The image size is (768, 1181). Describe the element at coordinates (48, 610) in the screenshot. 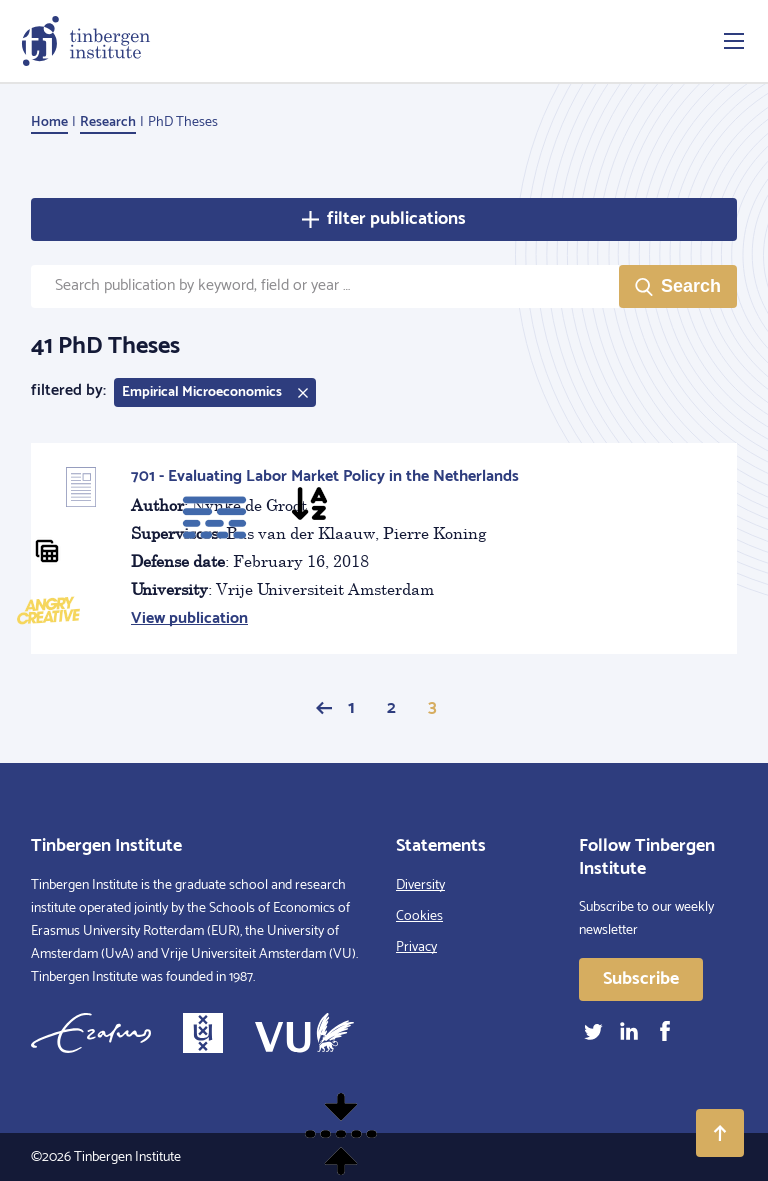

I see `Angry Creative company logo` at that location.